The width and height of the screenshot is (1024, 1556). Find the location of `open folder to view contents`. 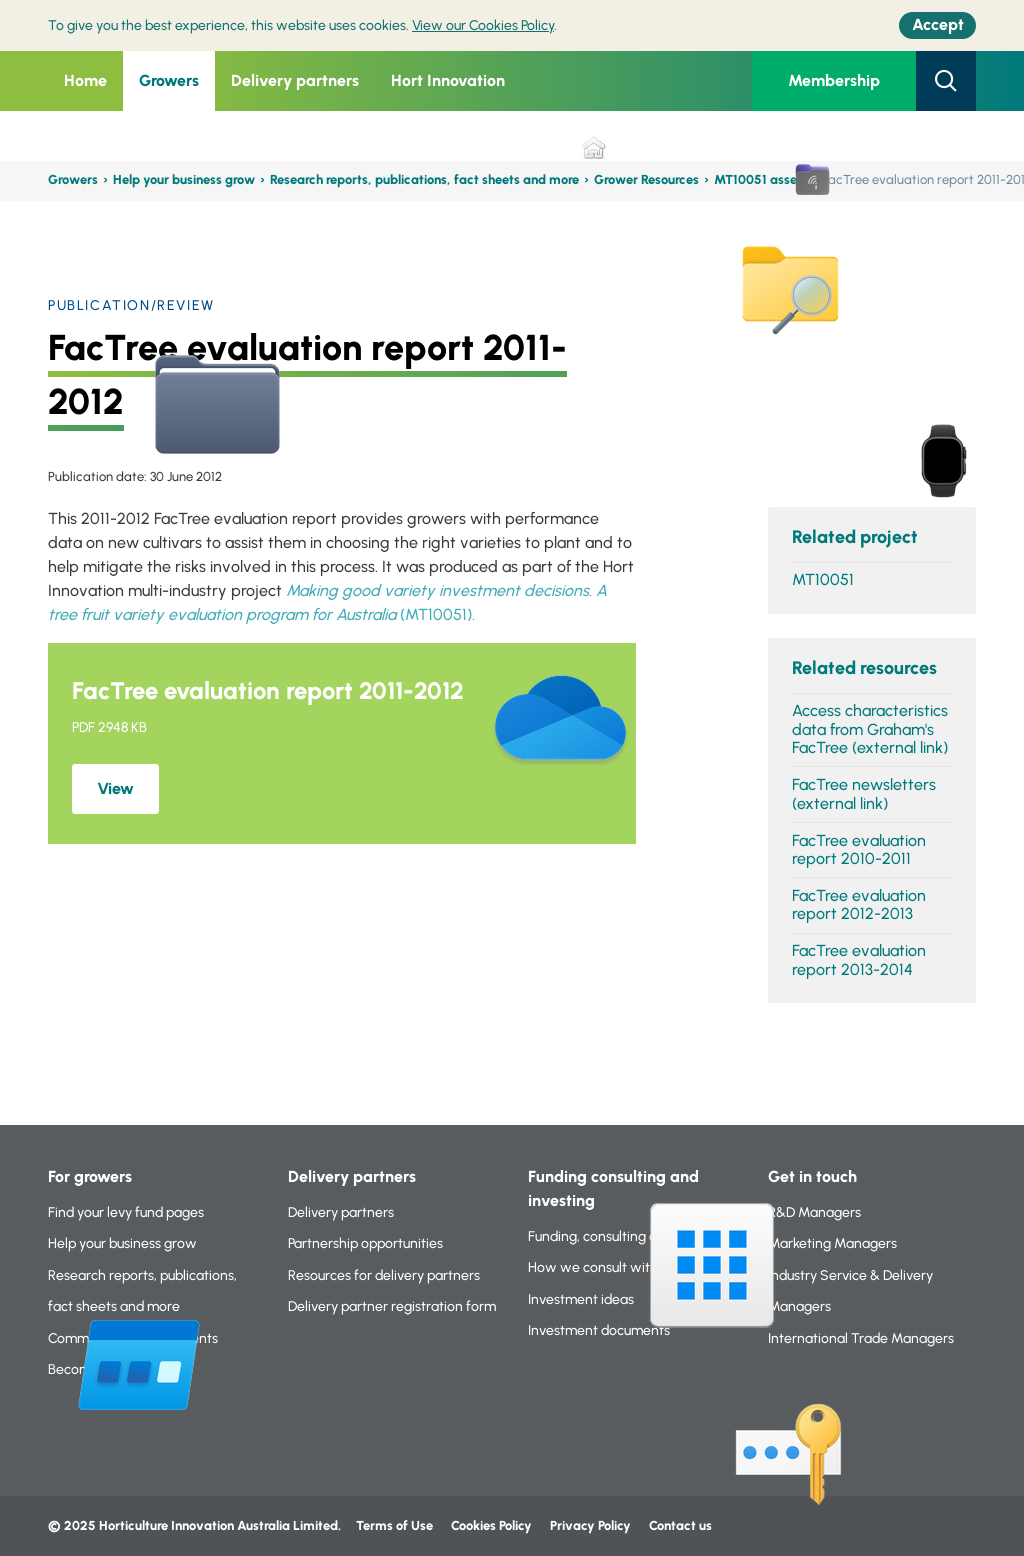

open folder to view contents is located at coordinates (217, 404).